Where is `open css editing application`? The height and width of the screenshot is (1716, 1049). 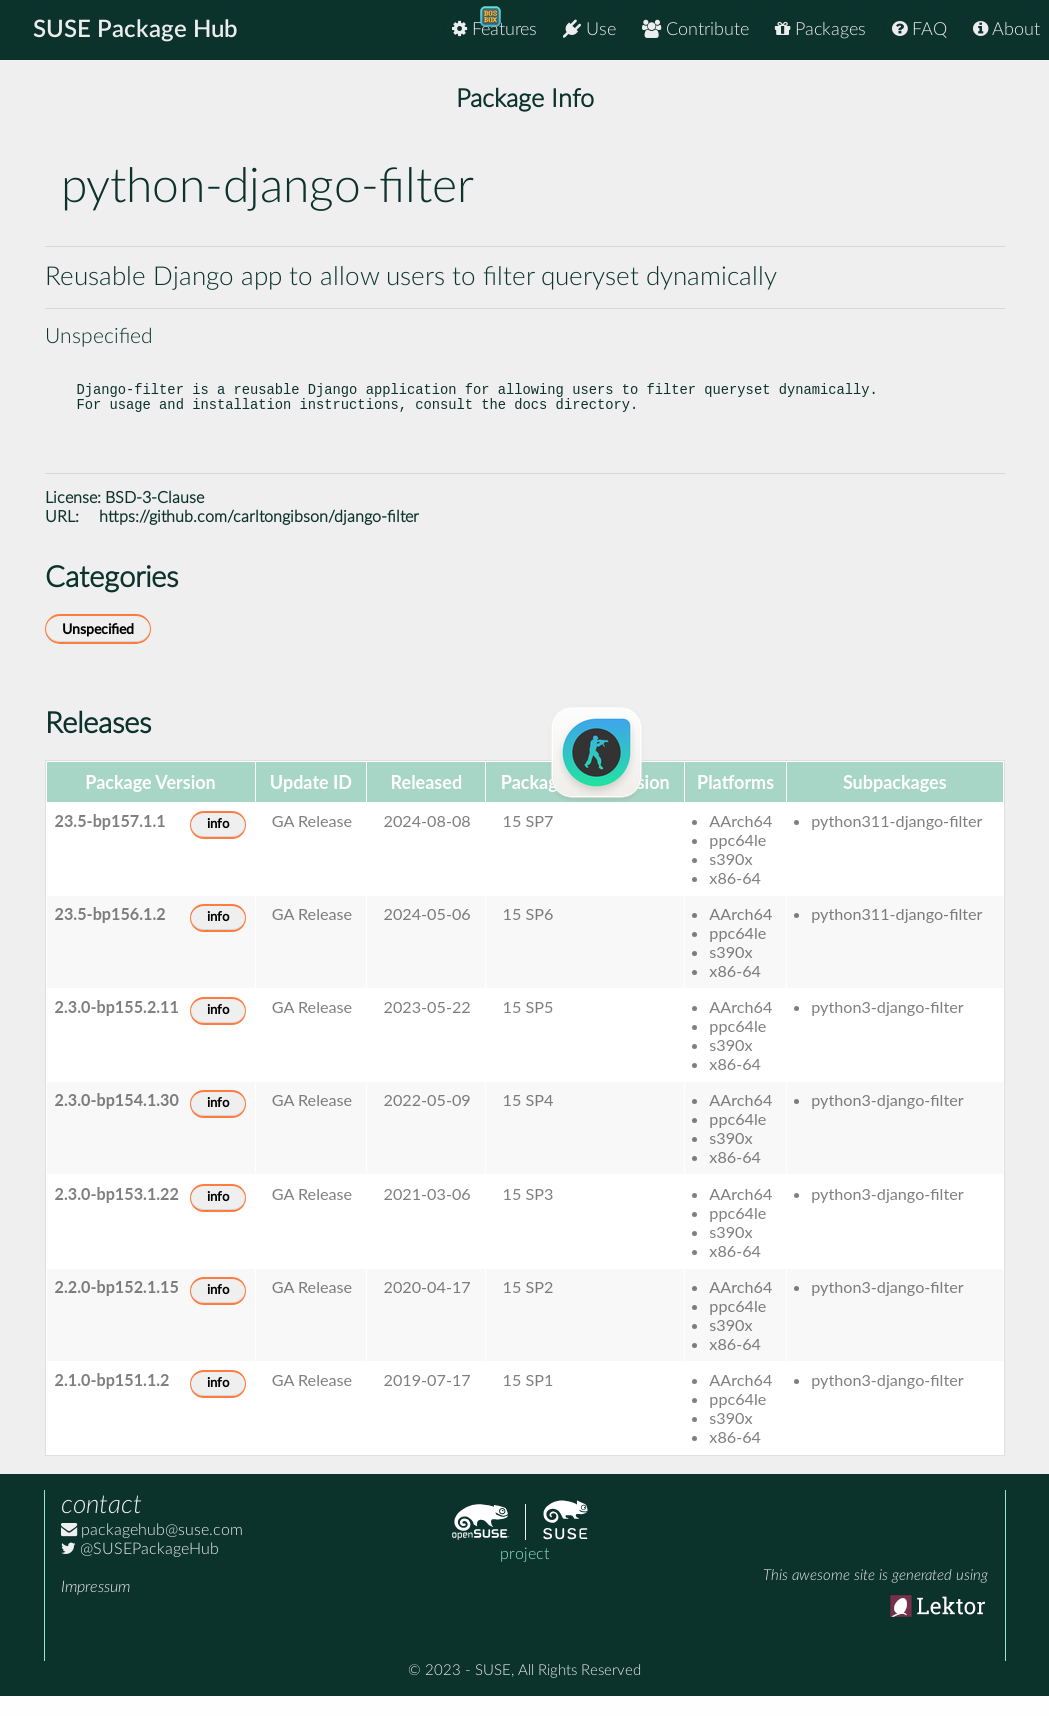
open css editing application is located at coordinates (596, 752).